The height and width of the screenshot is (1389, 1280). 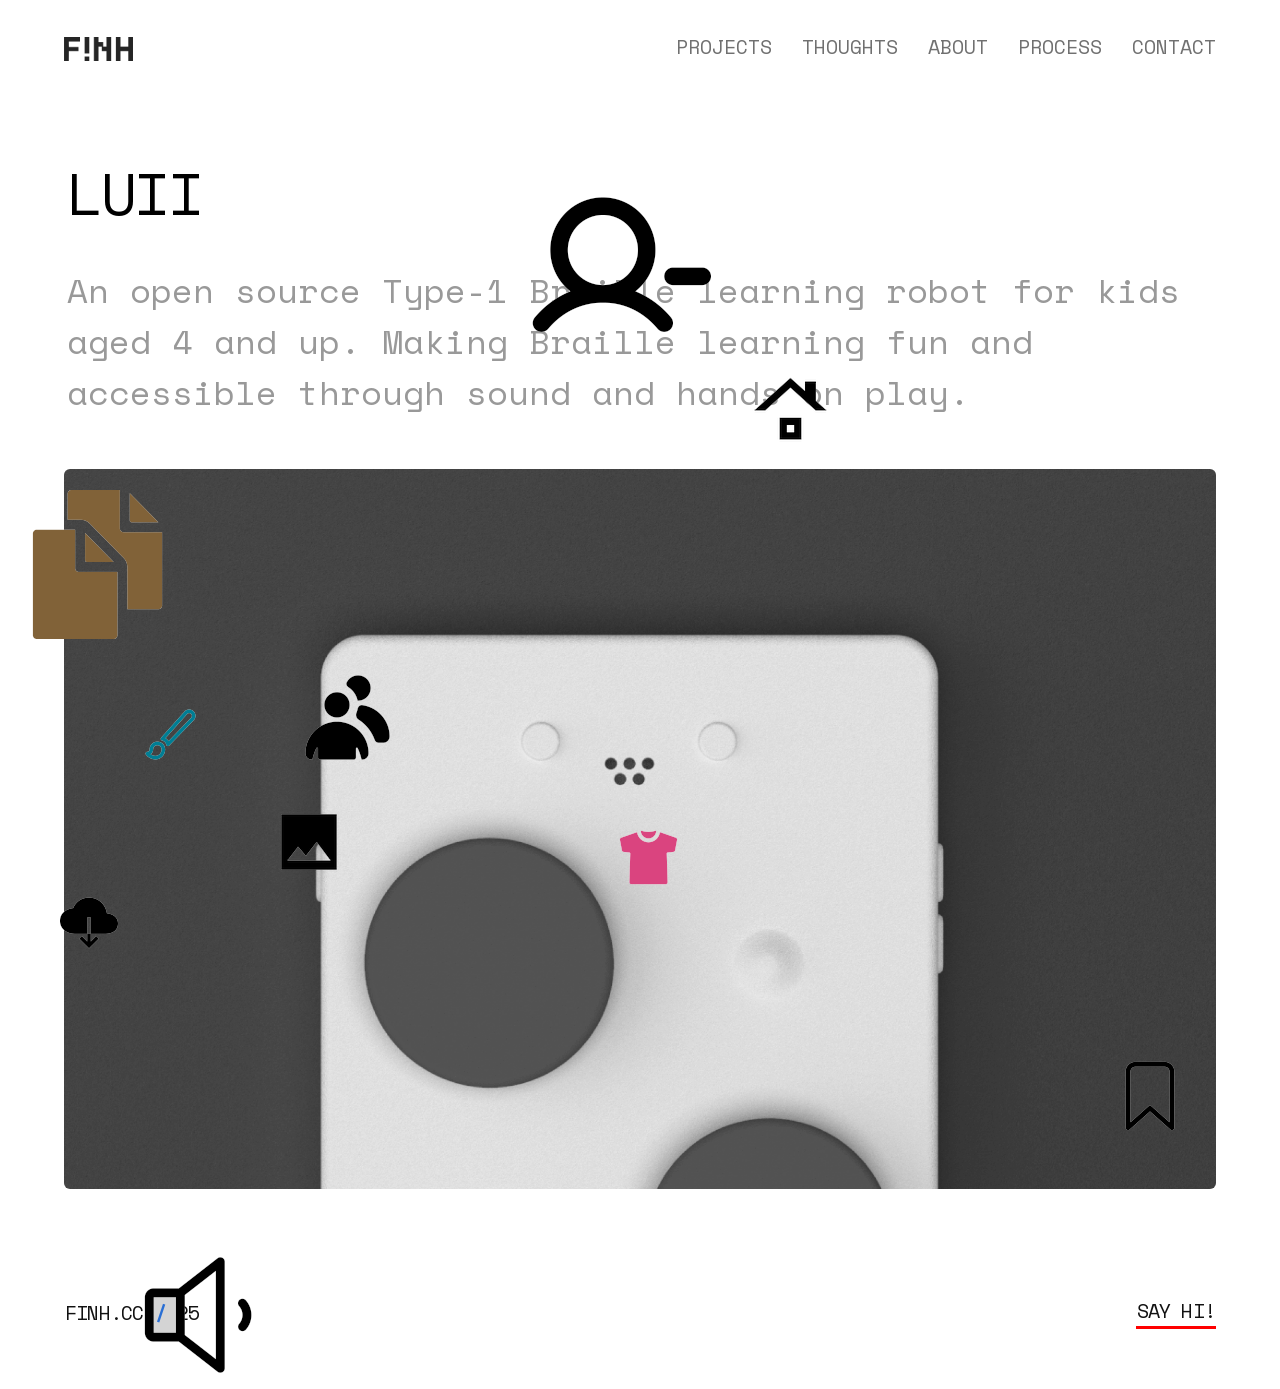 What do you see at coordinates (89, 923) in the screenshot?
I see `download file from cloud storage` at bounding box center [89, 923].